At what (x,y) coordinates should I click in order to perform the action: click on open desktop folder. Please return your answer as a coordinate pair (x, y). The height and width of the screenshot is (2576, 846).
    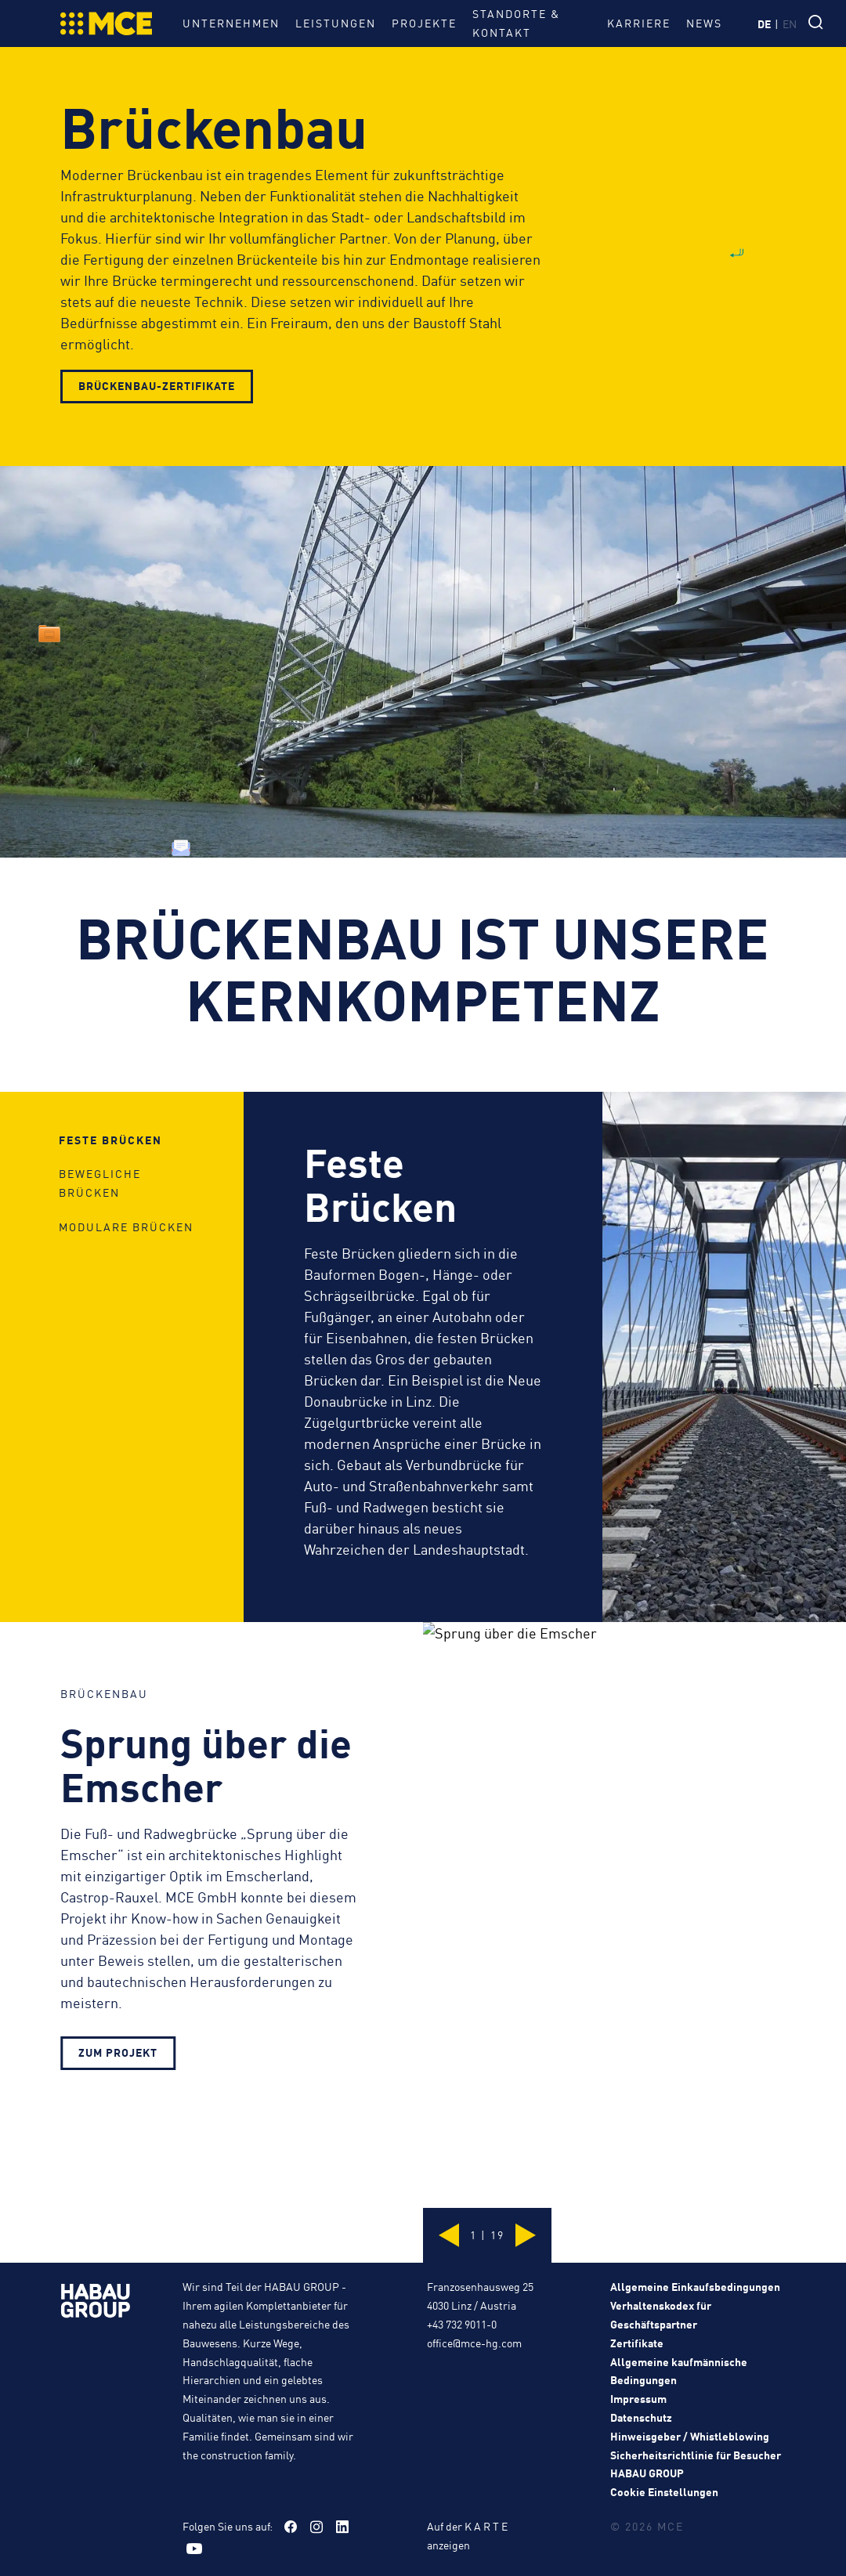
    Looking at the image, I should click on (49, 634).